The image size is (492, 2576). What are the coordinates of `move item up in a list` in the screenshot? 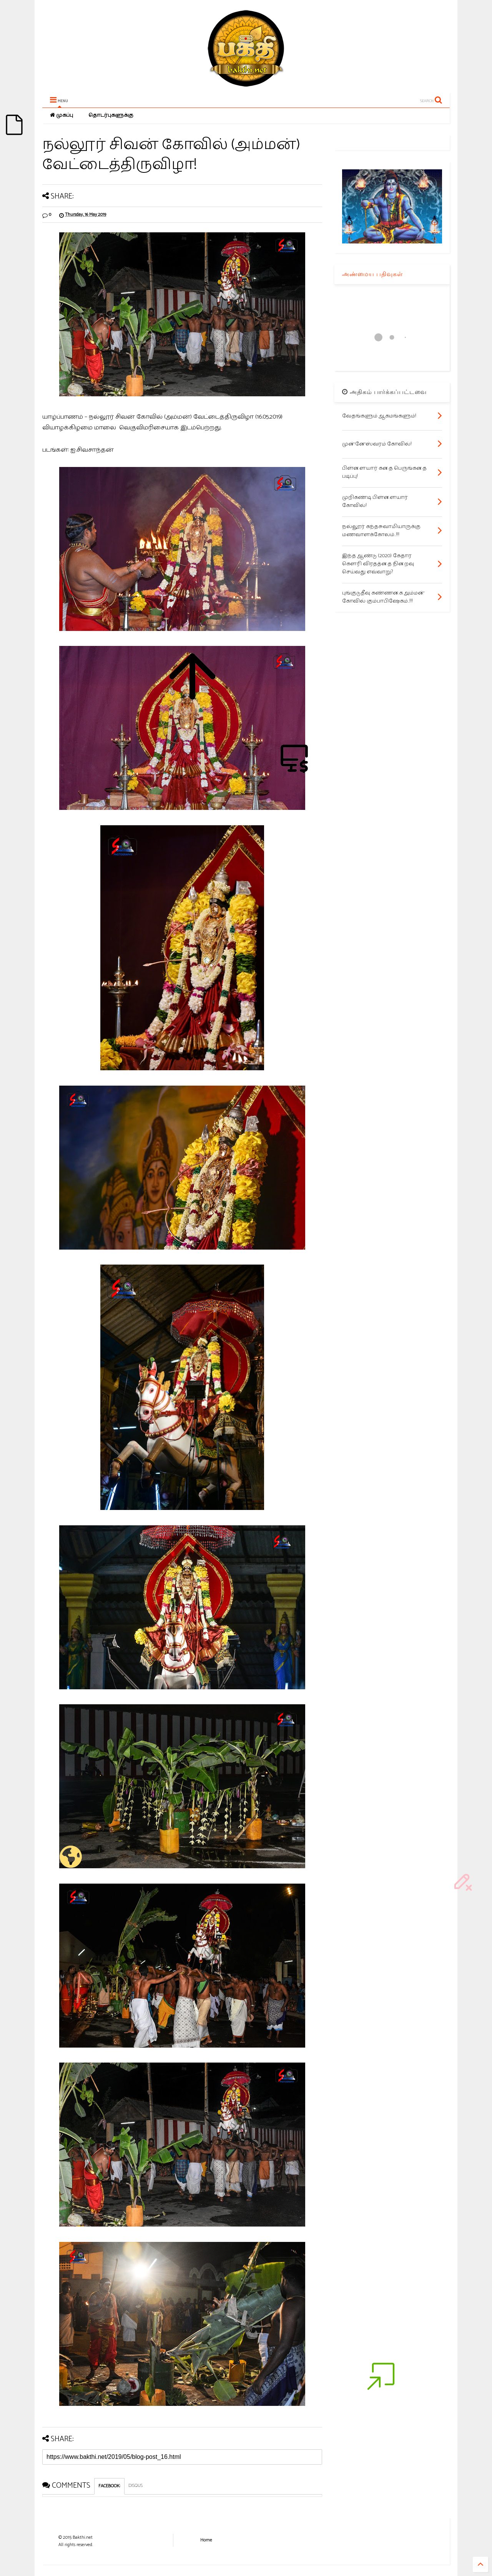 It's located at (192, 676).